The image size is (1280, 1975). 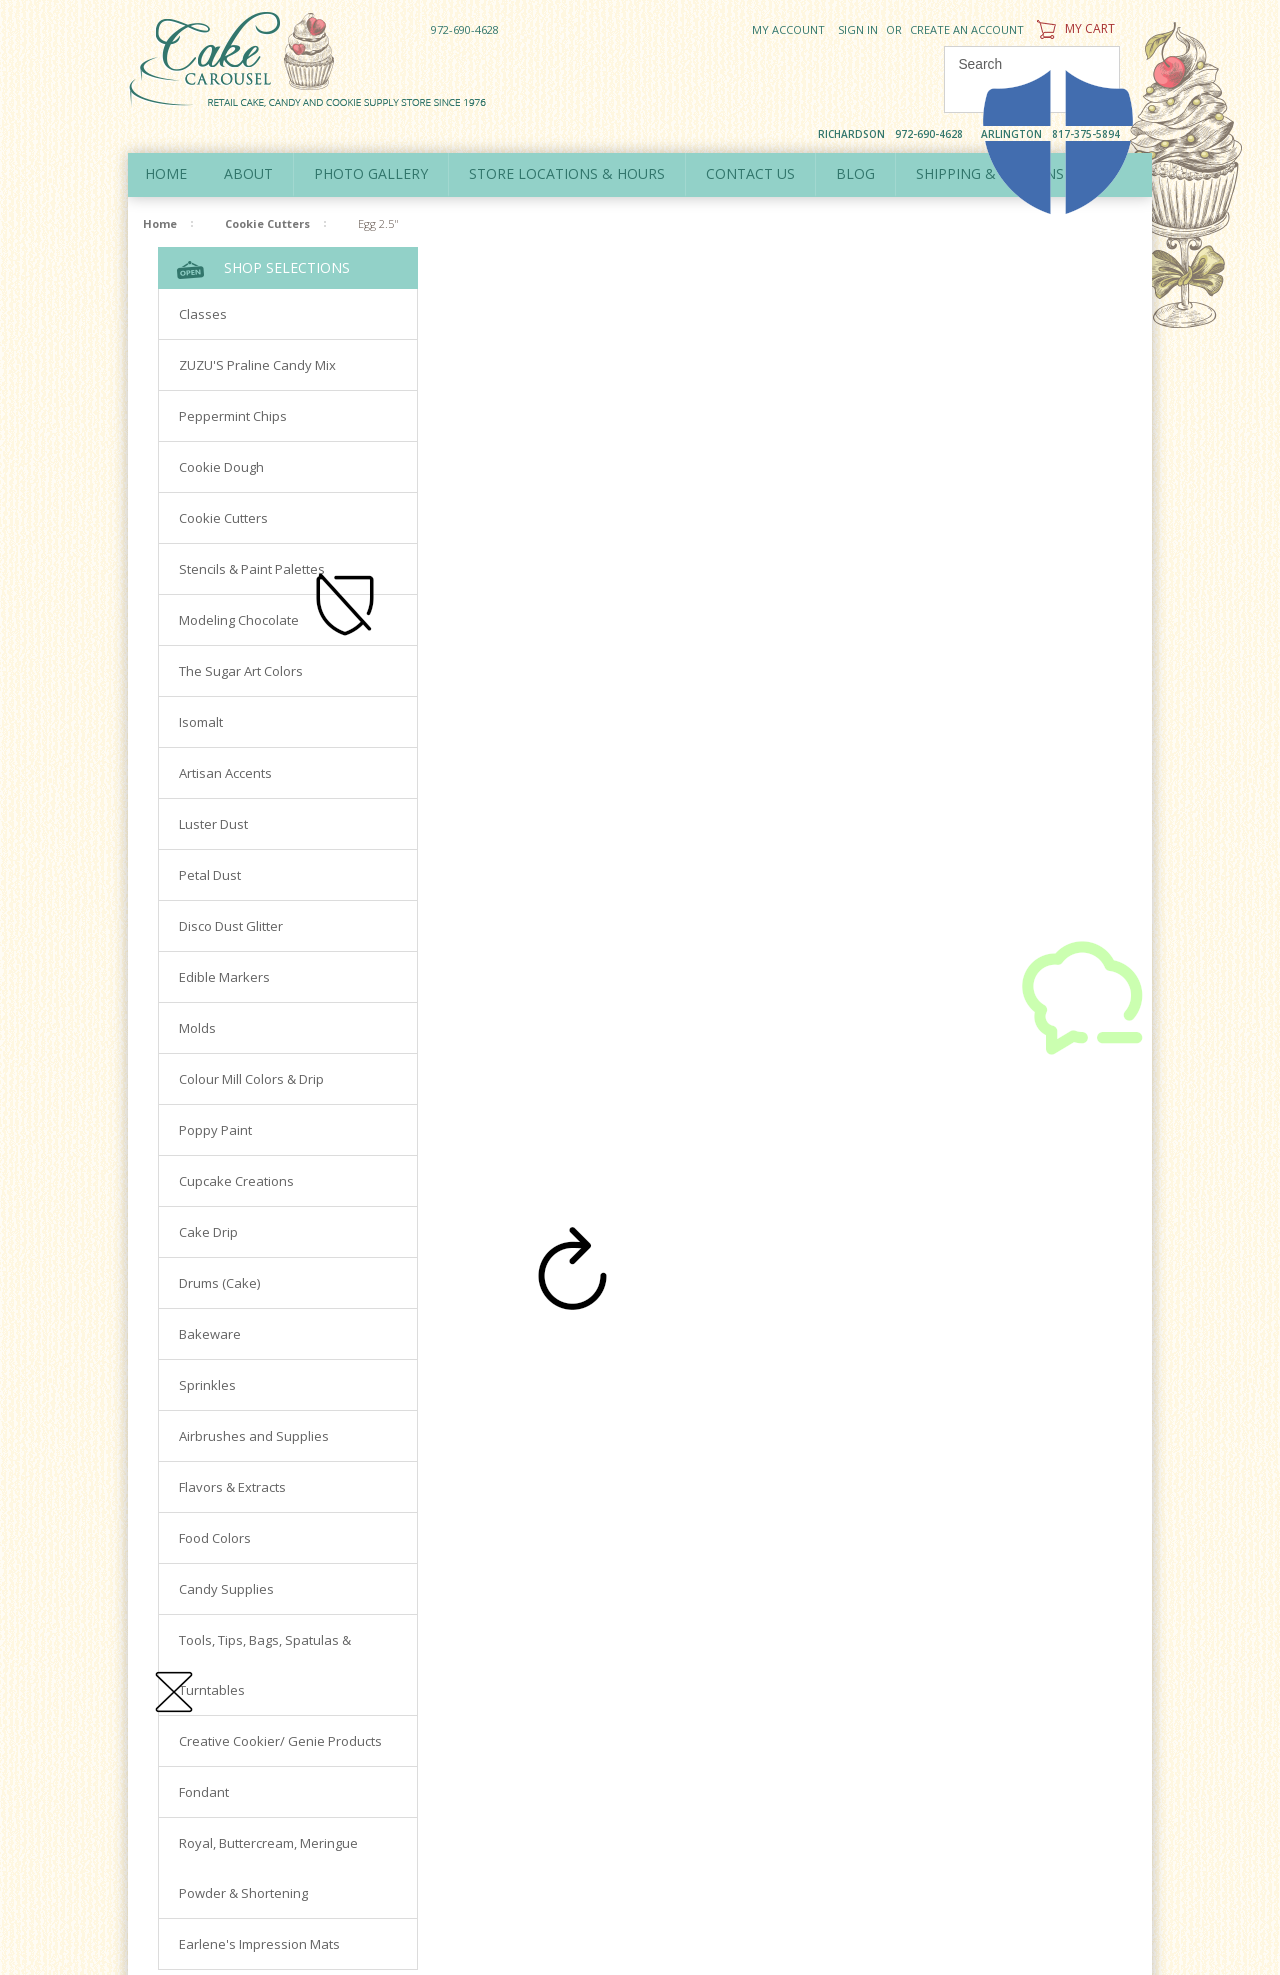 What do you see at coordinates (1058, 141) in the screenshot?
I see `privacy or security settings` at bounding box center [1058, 141].